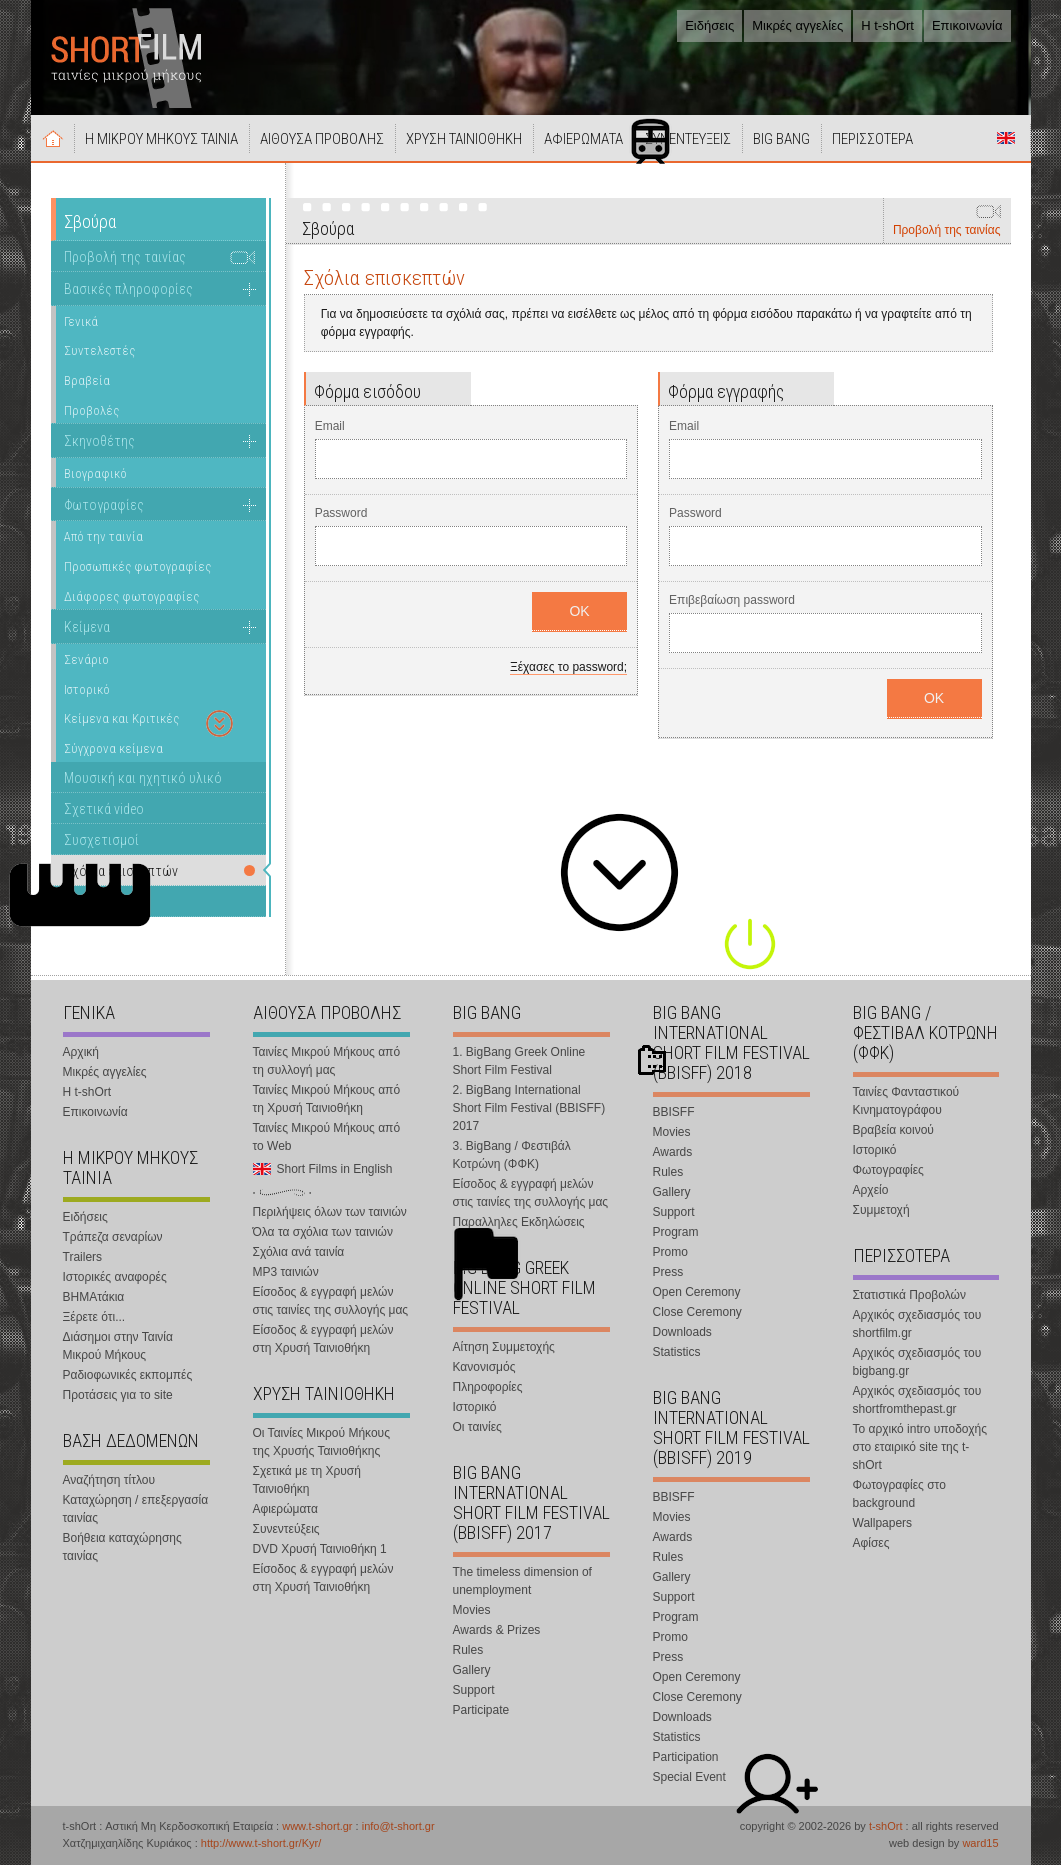 This screenshot has width=1061, height=1865. Describe the element at coordinates (619, 872) in the screenshot. I see `expand to show more content` at that location.